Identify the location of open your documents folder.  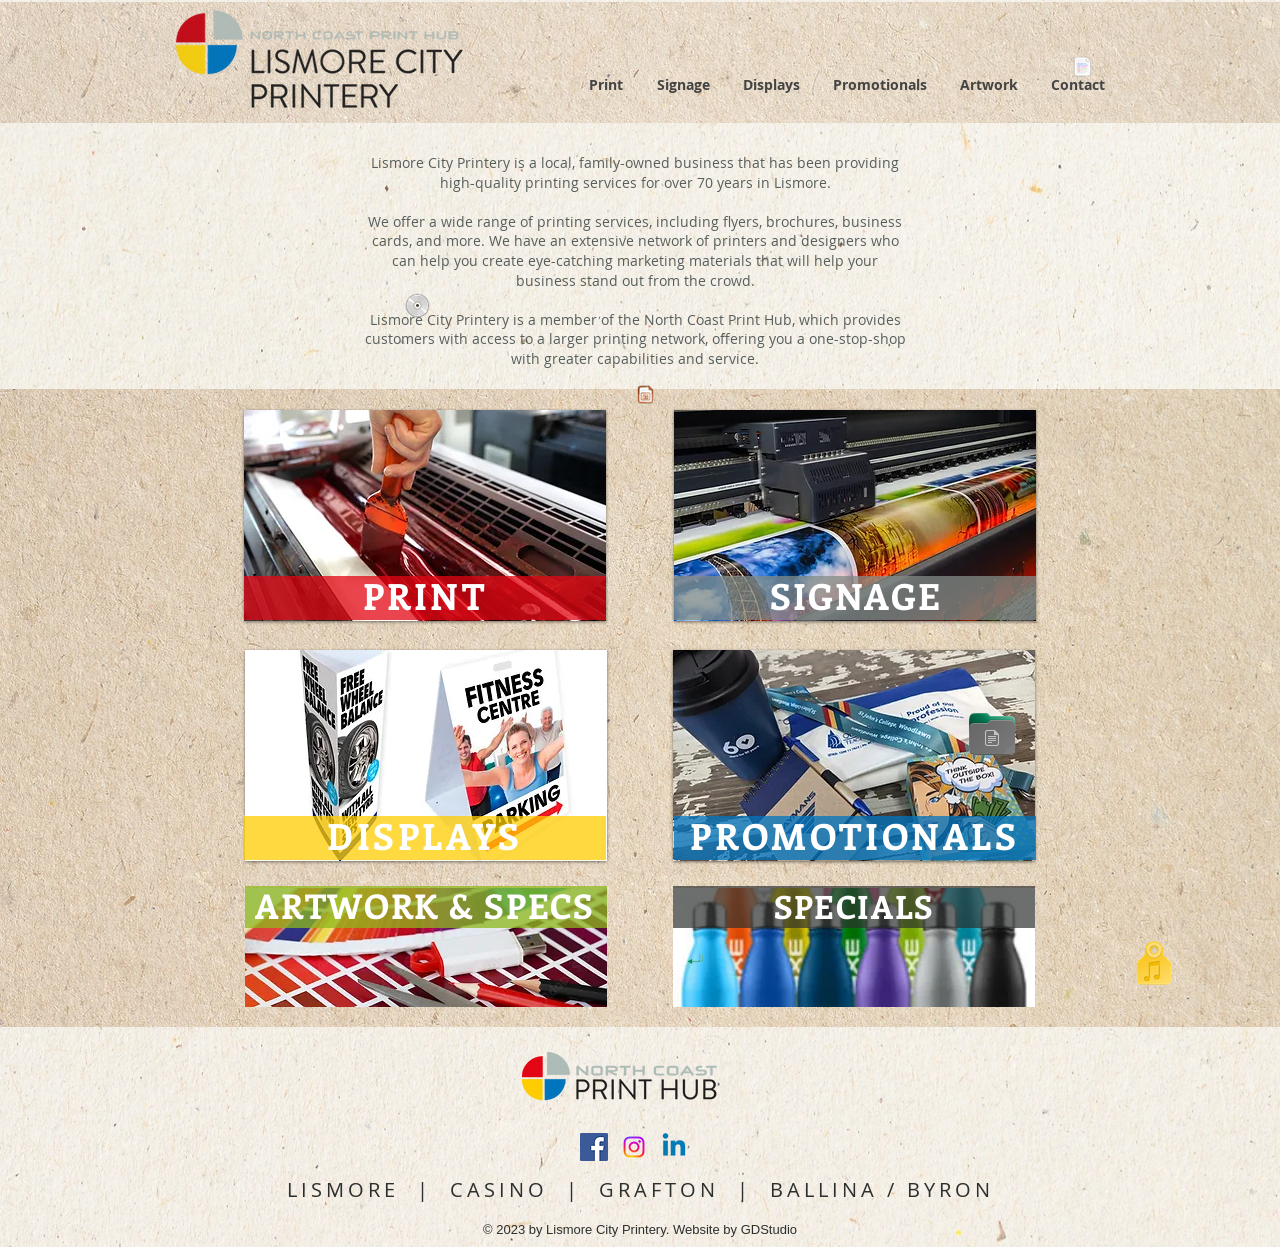
(992, 734).